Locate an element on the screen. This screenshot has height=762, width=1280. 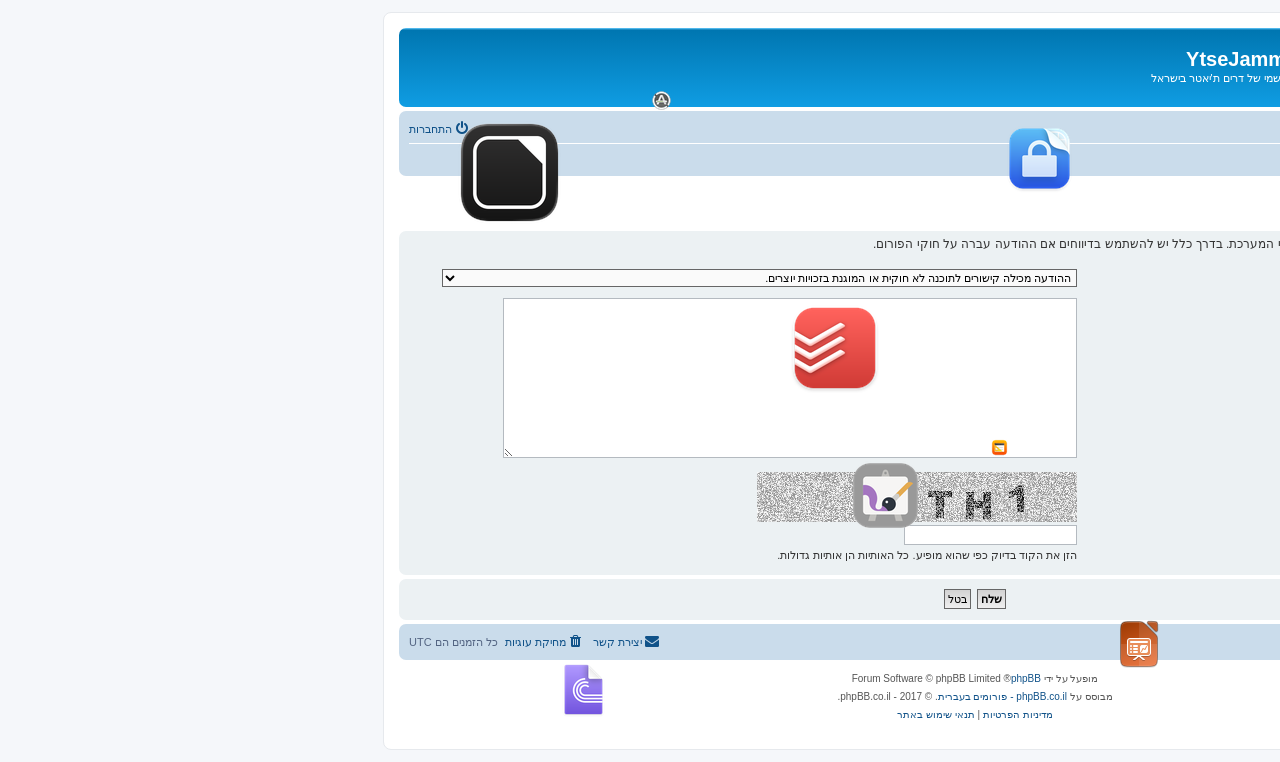
open Cambalache GTK UI designer app is located at coordinates (999, 447).